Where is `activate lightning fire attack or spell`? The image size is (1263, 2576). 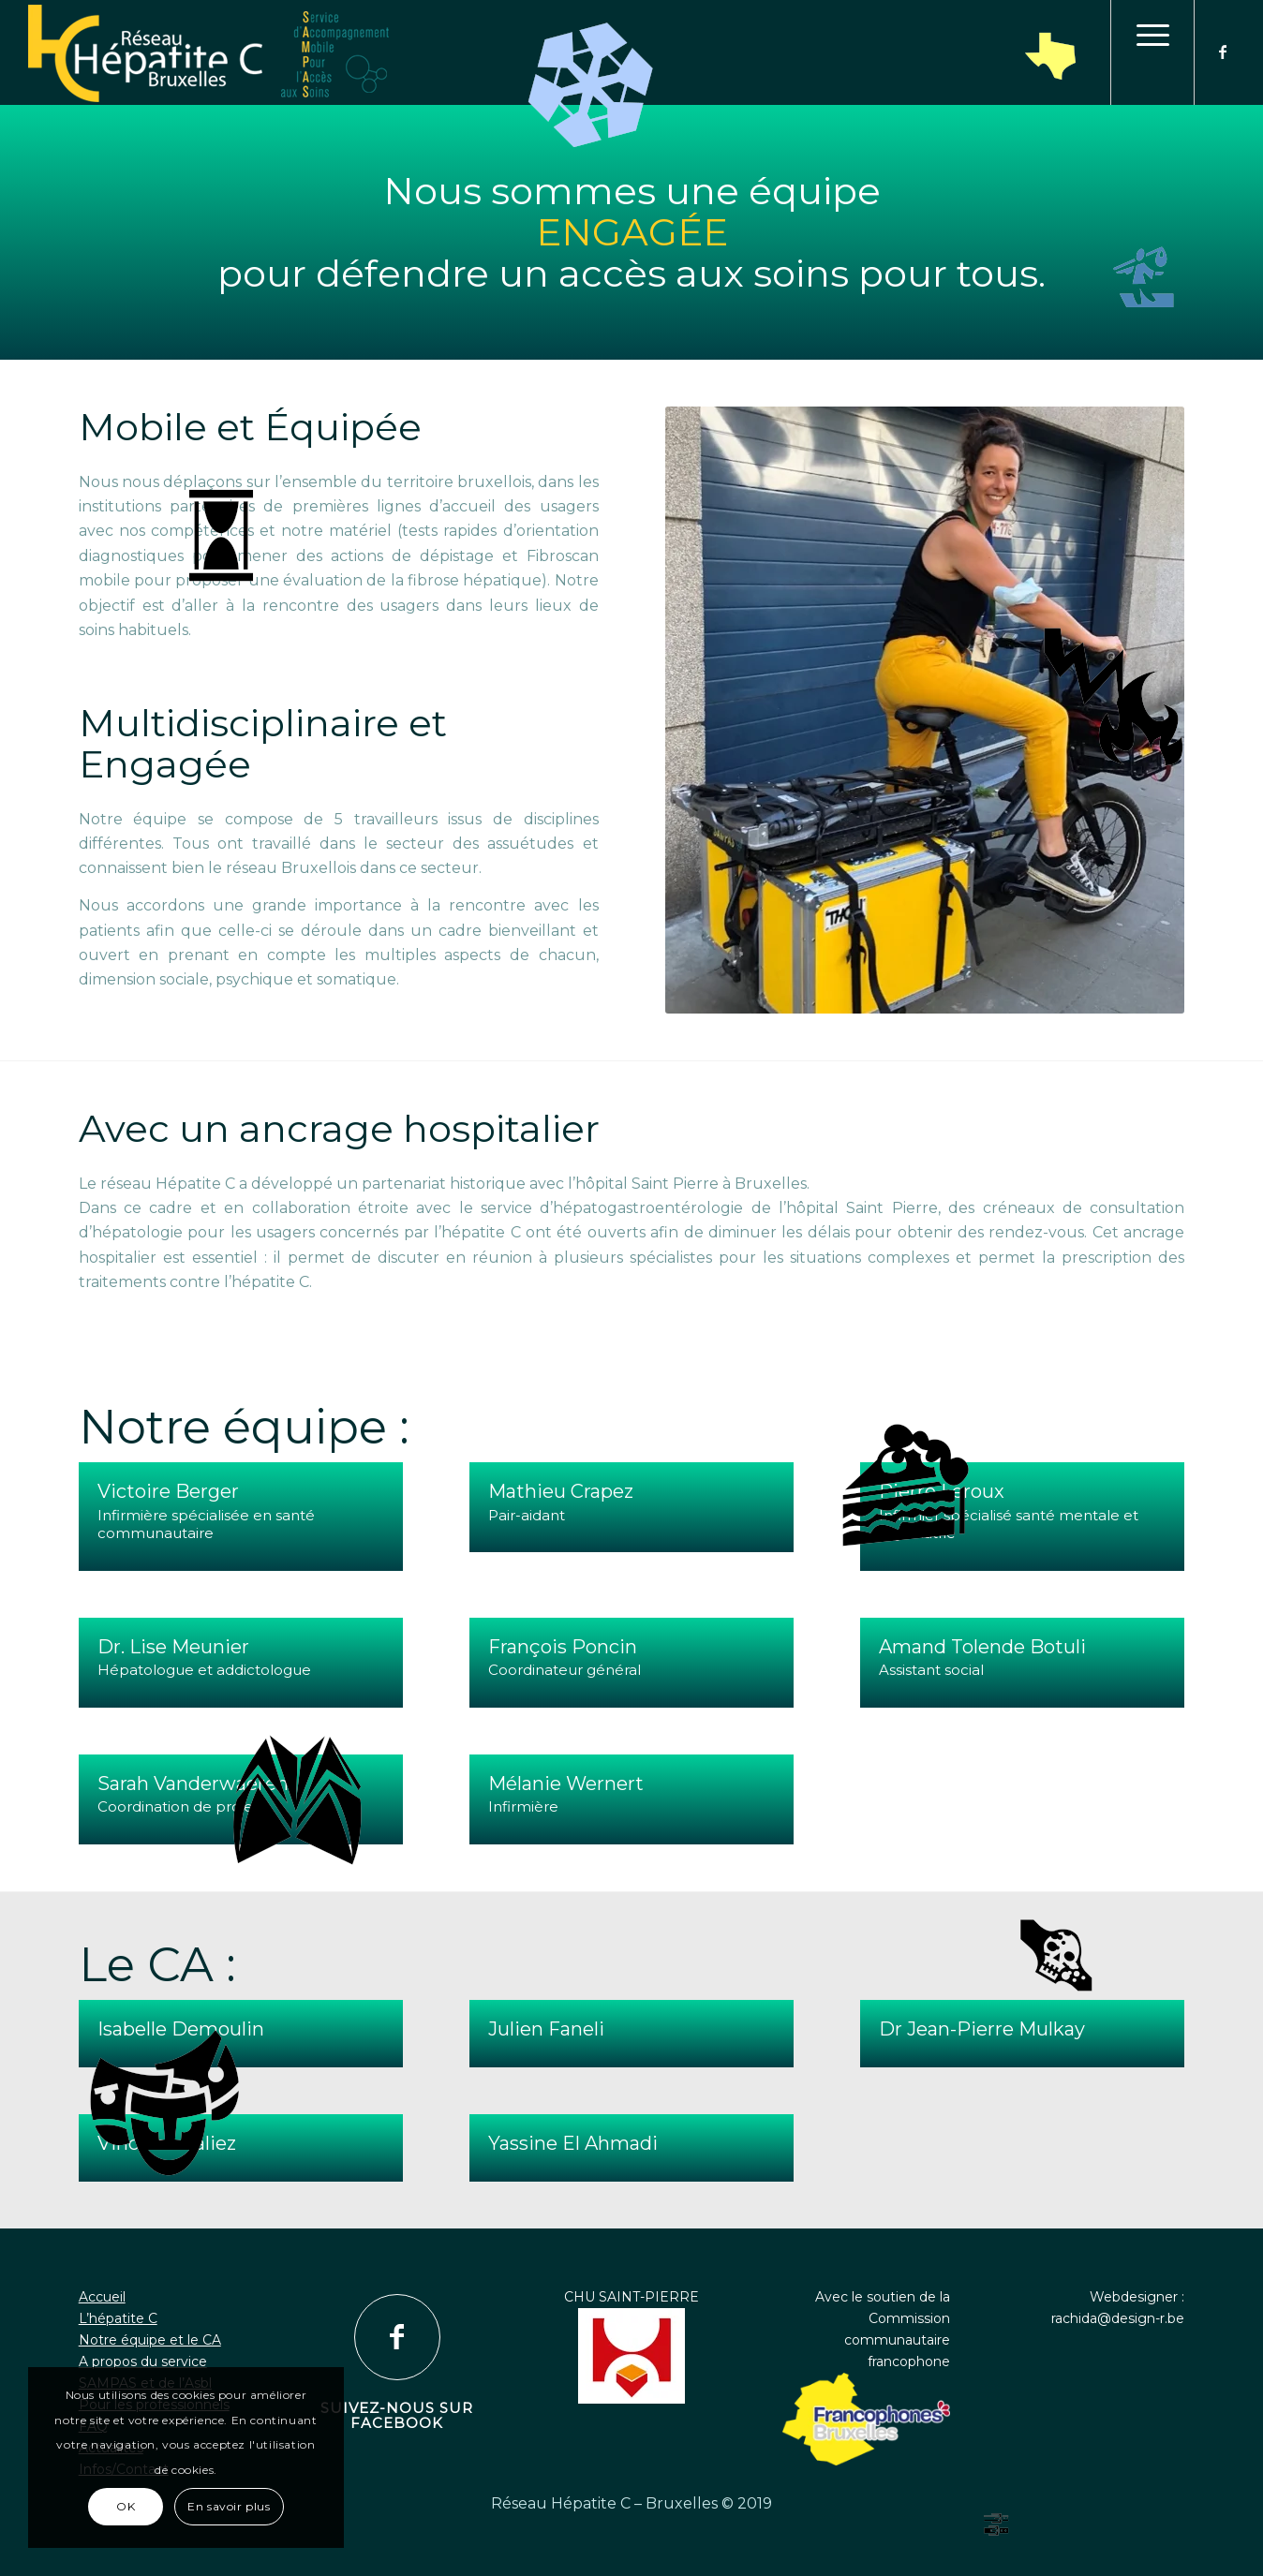 activate lightning fire attack or spell is located at coordinates (1113, 697).